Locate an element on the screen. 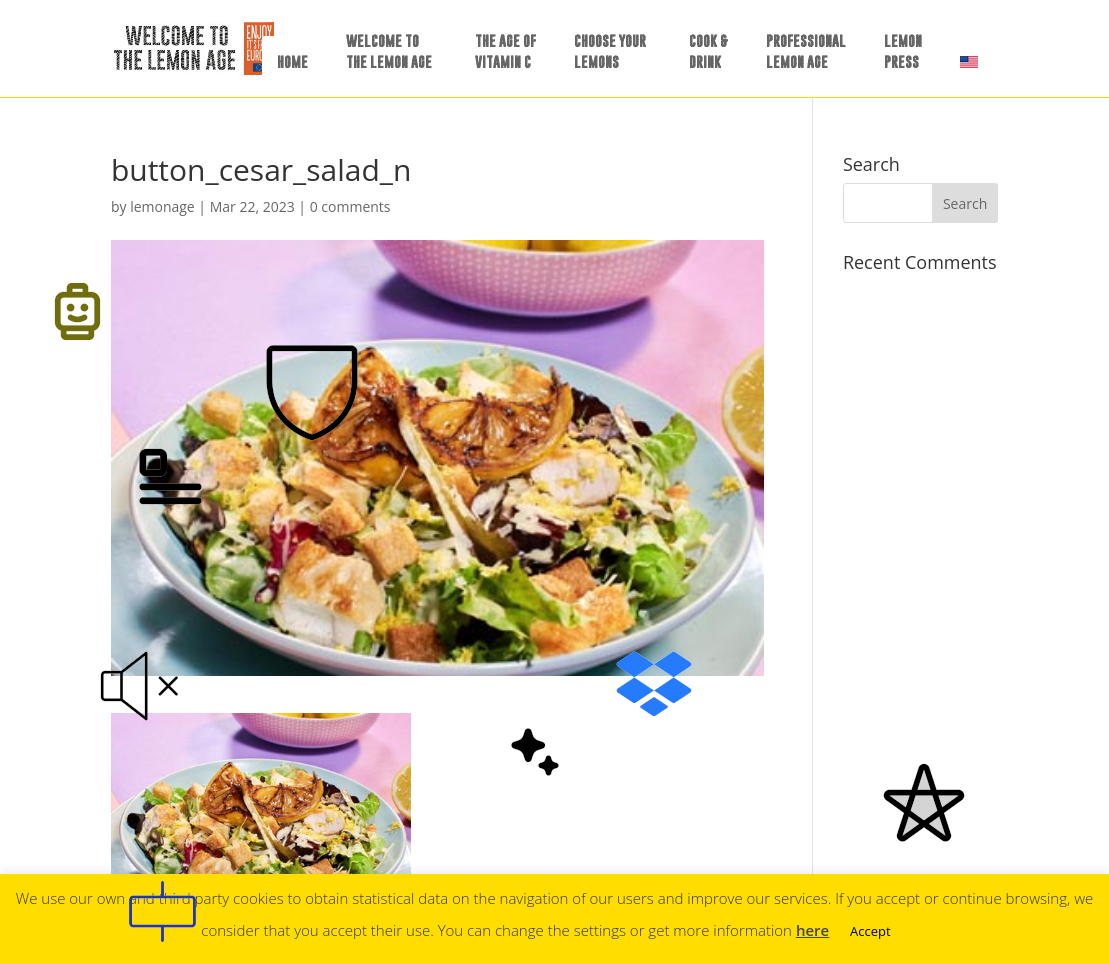 This screenshot has width=1109, height=964. access security settings is located at coordinates (312, 387).